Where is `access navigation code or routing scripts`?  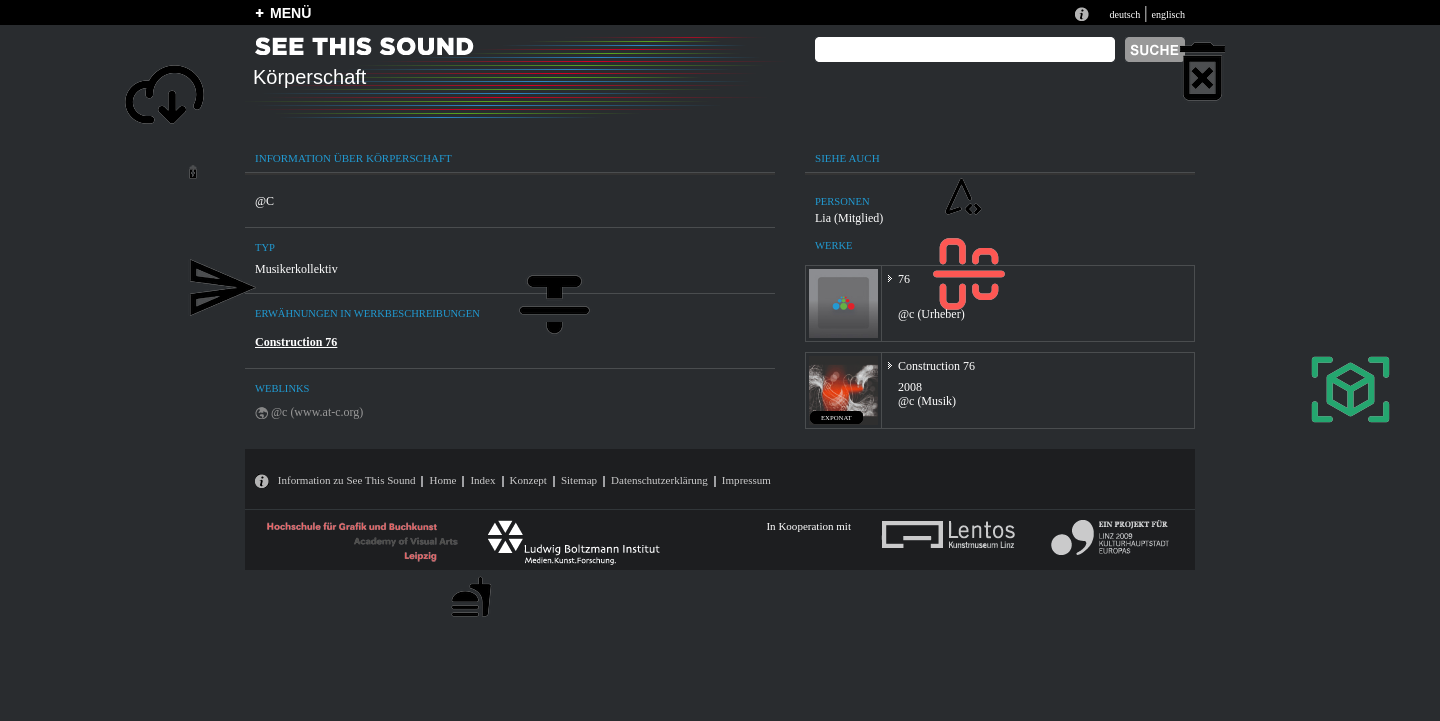 access navigation code or routing scripts is located at coordinates (961, 196).